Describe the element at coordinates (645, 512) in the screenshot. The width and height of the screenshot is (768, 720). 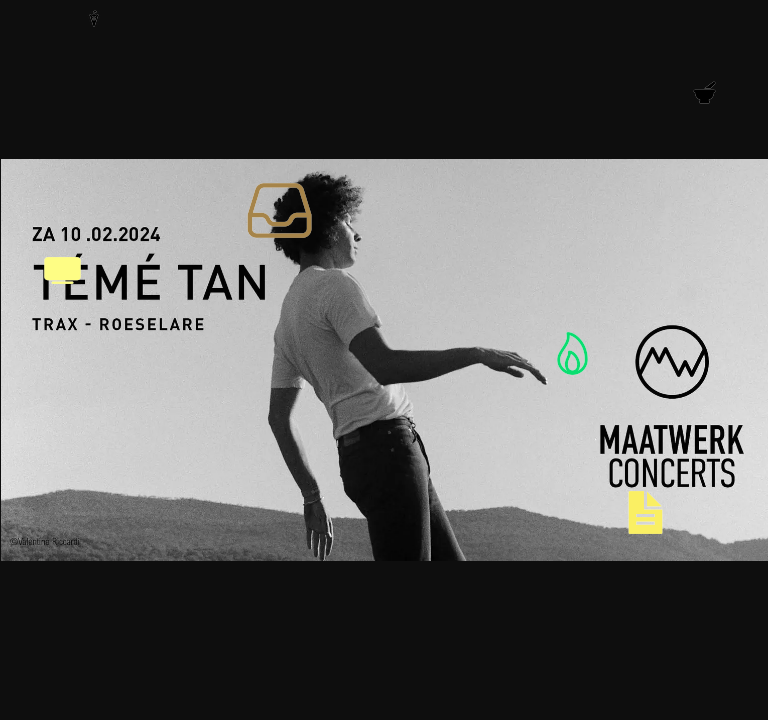
I see `view document details` at that location.